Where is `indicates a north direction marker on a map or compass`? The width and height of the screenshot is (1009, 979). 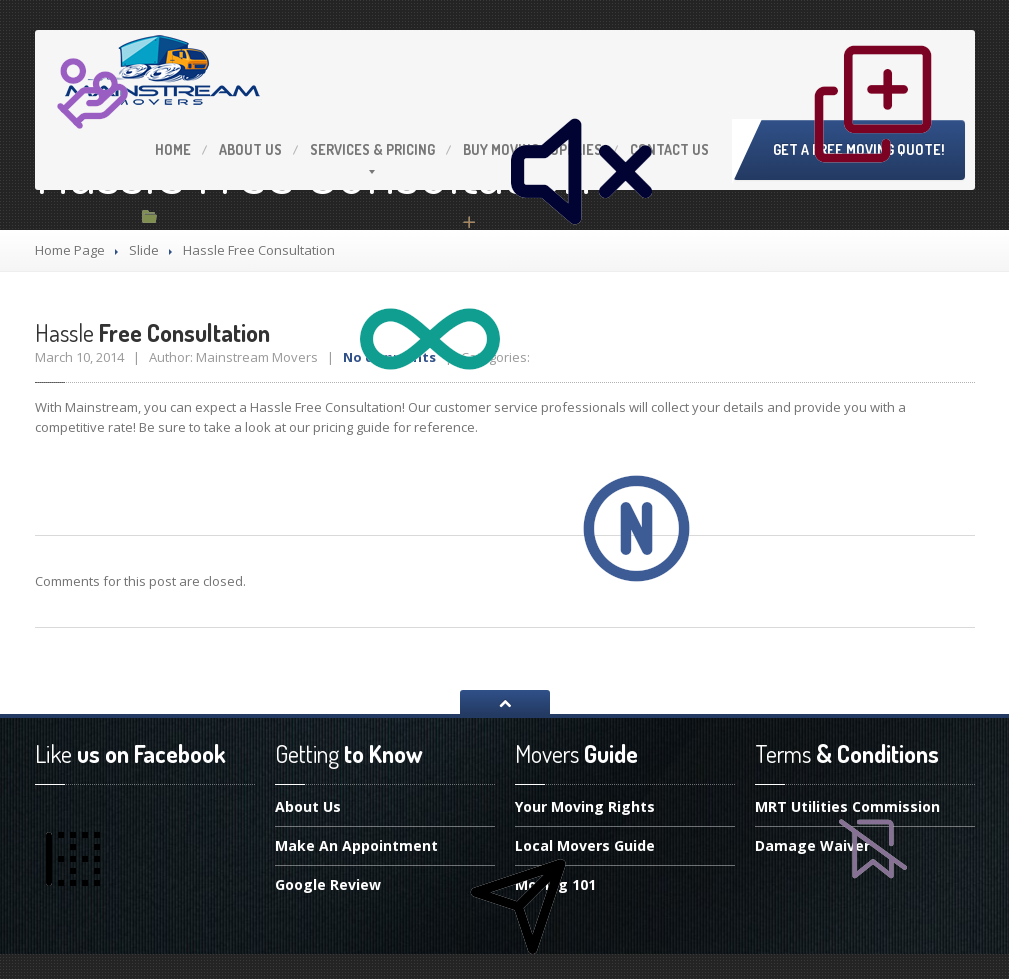 indicates a north direction marker on a map or compass is located at coordinates (636, 528).